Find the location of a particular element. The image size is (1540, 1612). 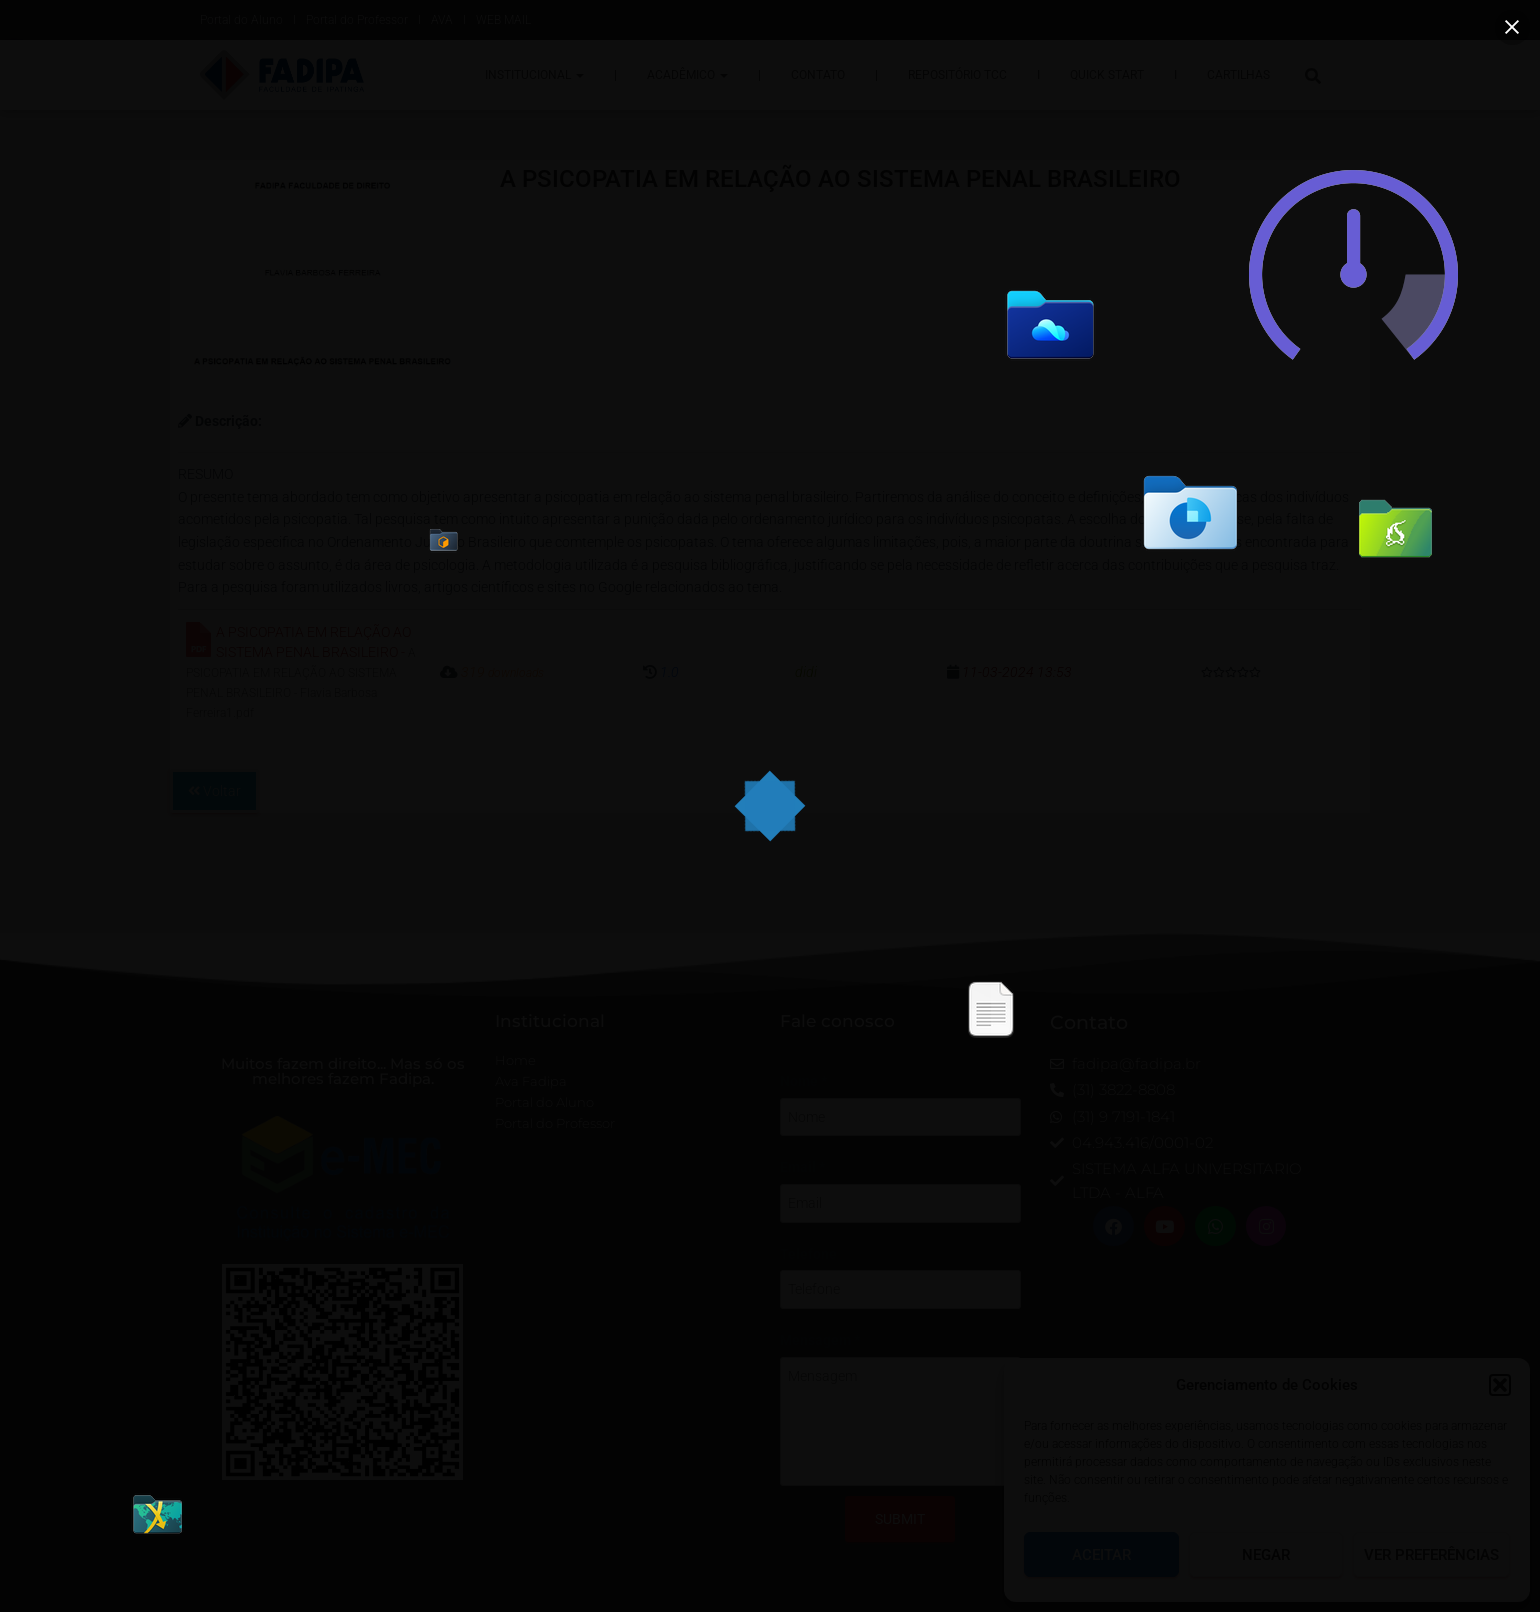

open wondershare document cloud folder is located at coordinates (1050, 327).